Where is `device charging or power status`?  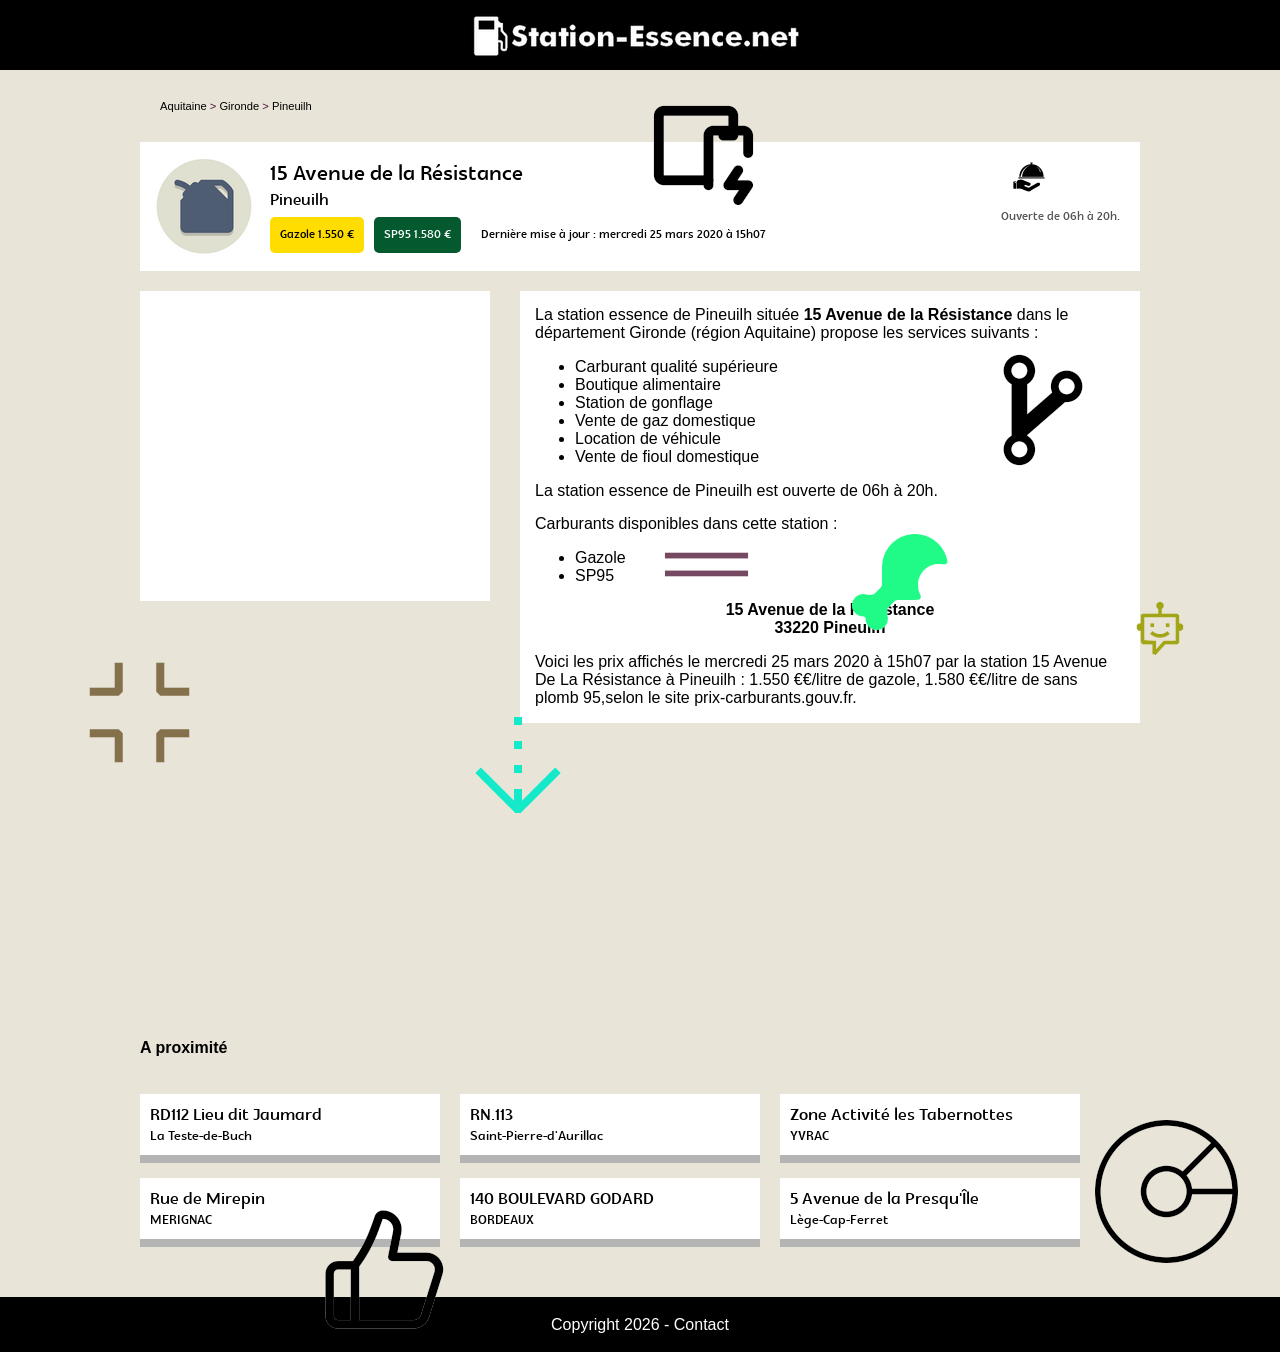
device charging or power status is located at coordinates (703, 150).